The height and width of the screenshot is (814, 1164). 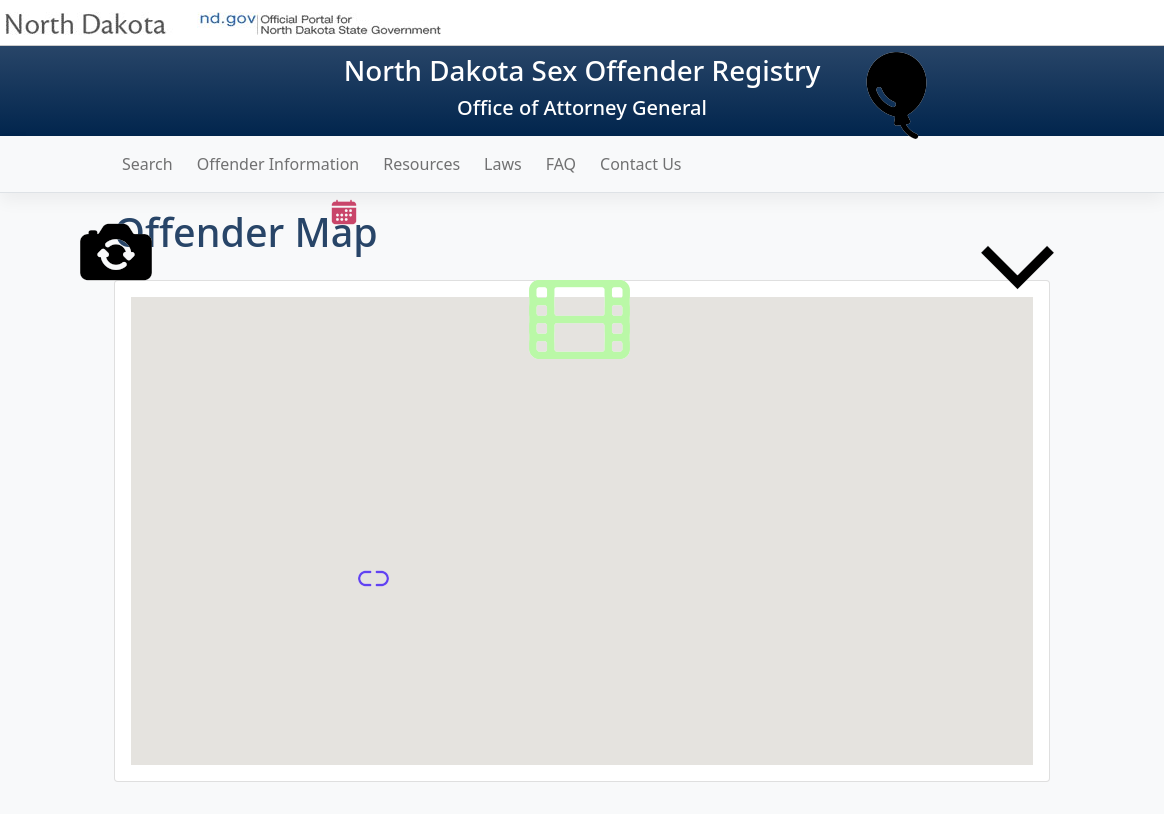 What do you see at coordinates (373, 578) in the screenshot?
I see `disconnect or remove a linked account` at bounding box center [373, 578].